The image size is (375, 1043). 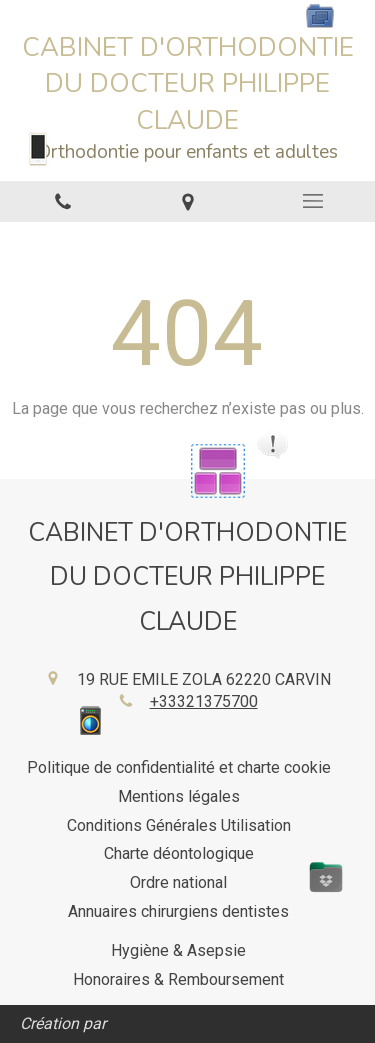 I want to click on access RAID storage configuration settings, so click(x=90, y=720).